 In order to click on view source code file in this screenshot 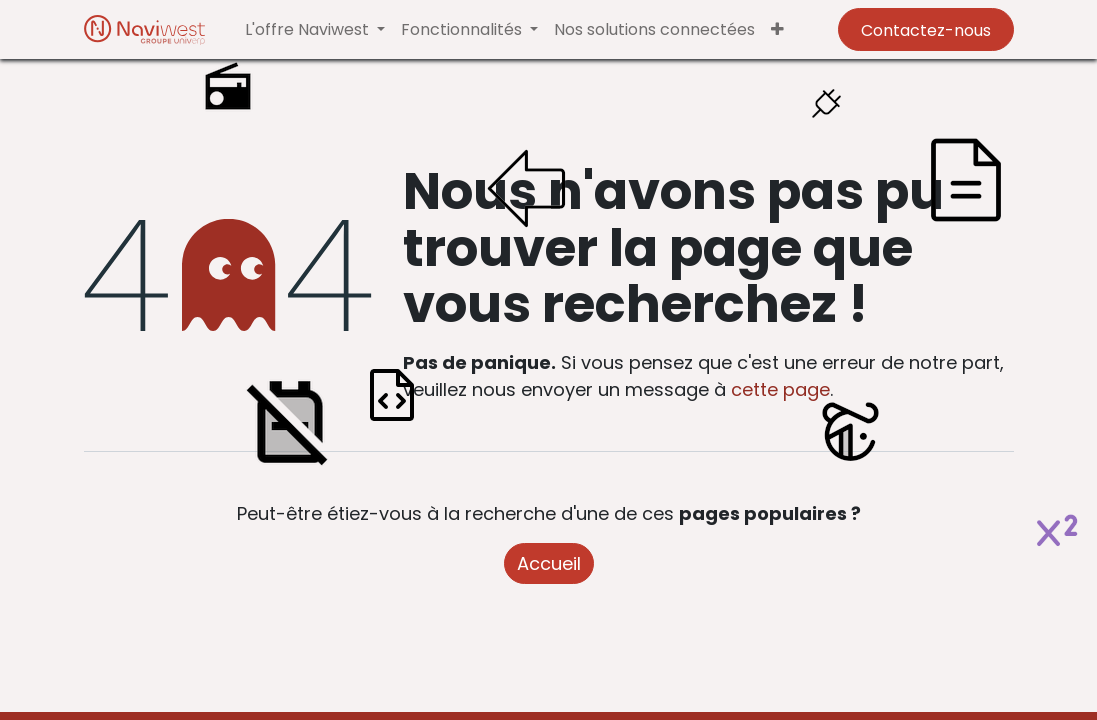, I will do `click(392, 395)`.